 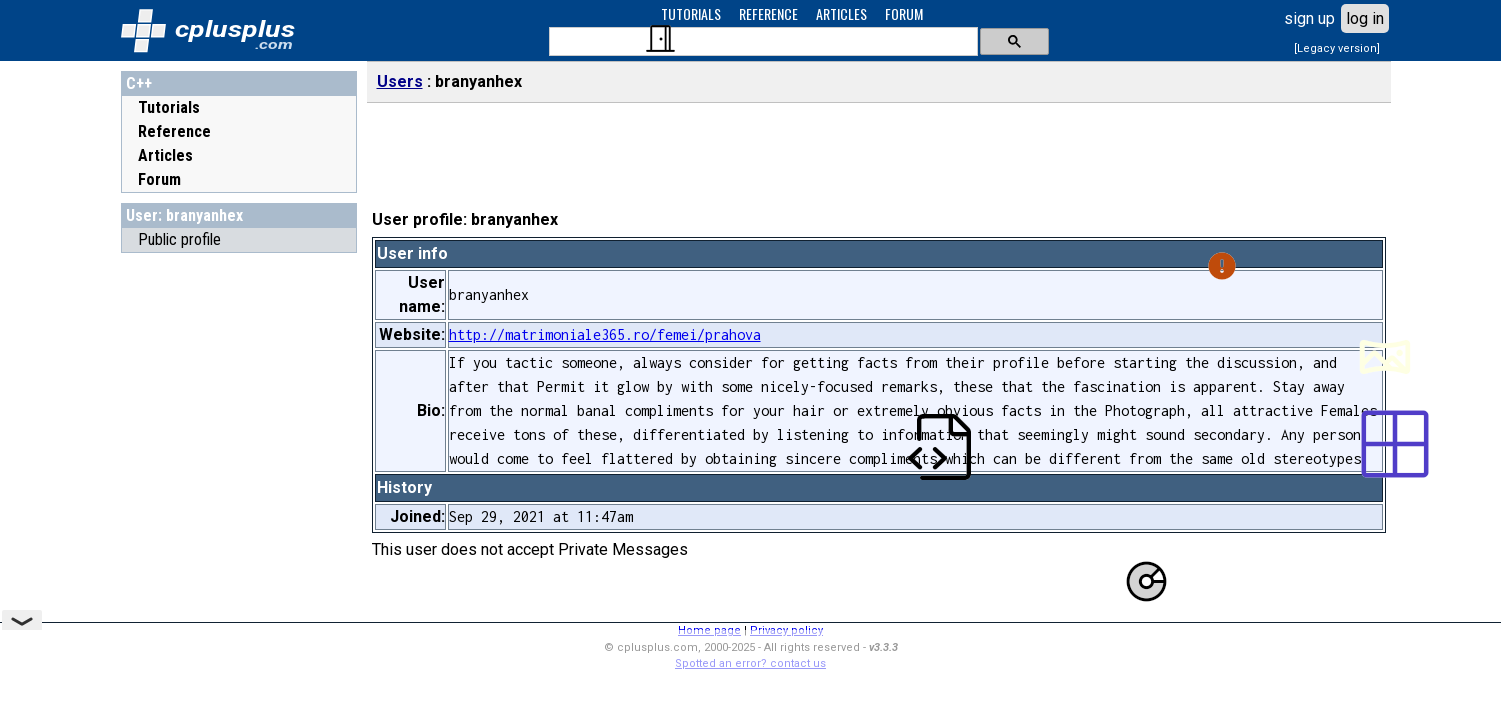 What do you see at coordinates (1146, 581) in the screenshot?
I see `play or access music library` at bounding box center [1146, 581].